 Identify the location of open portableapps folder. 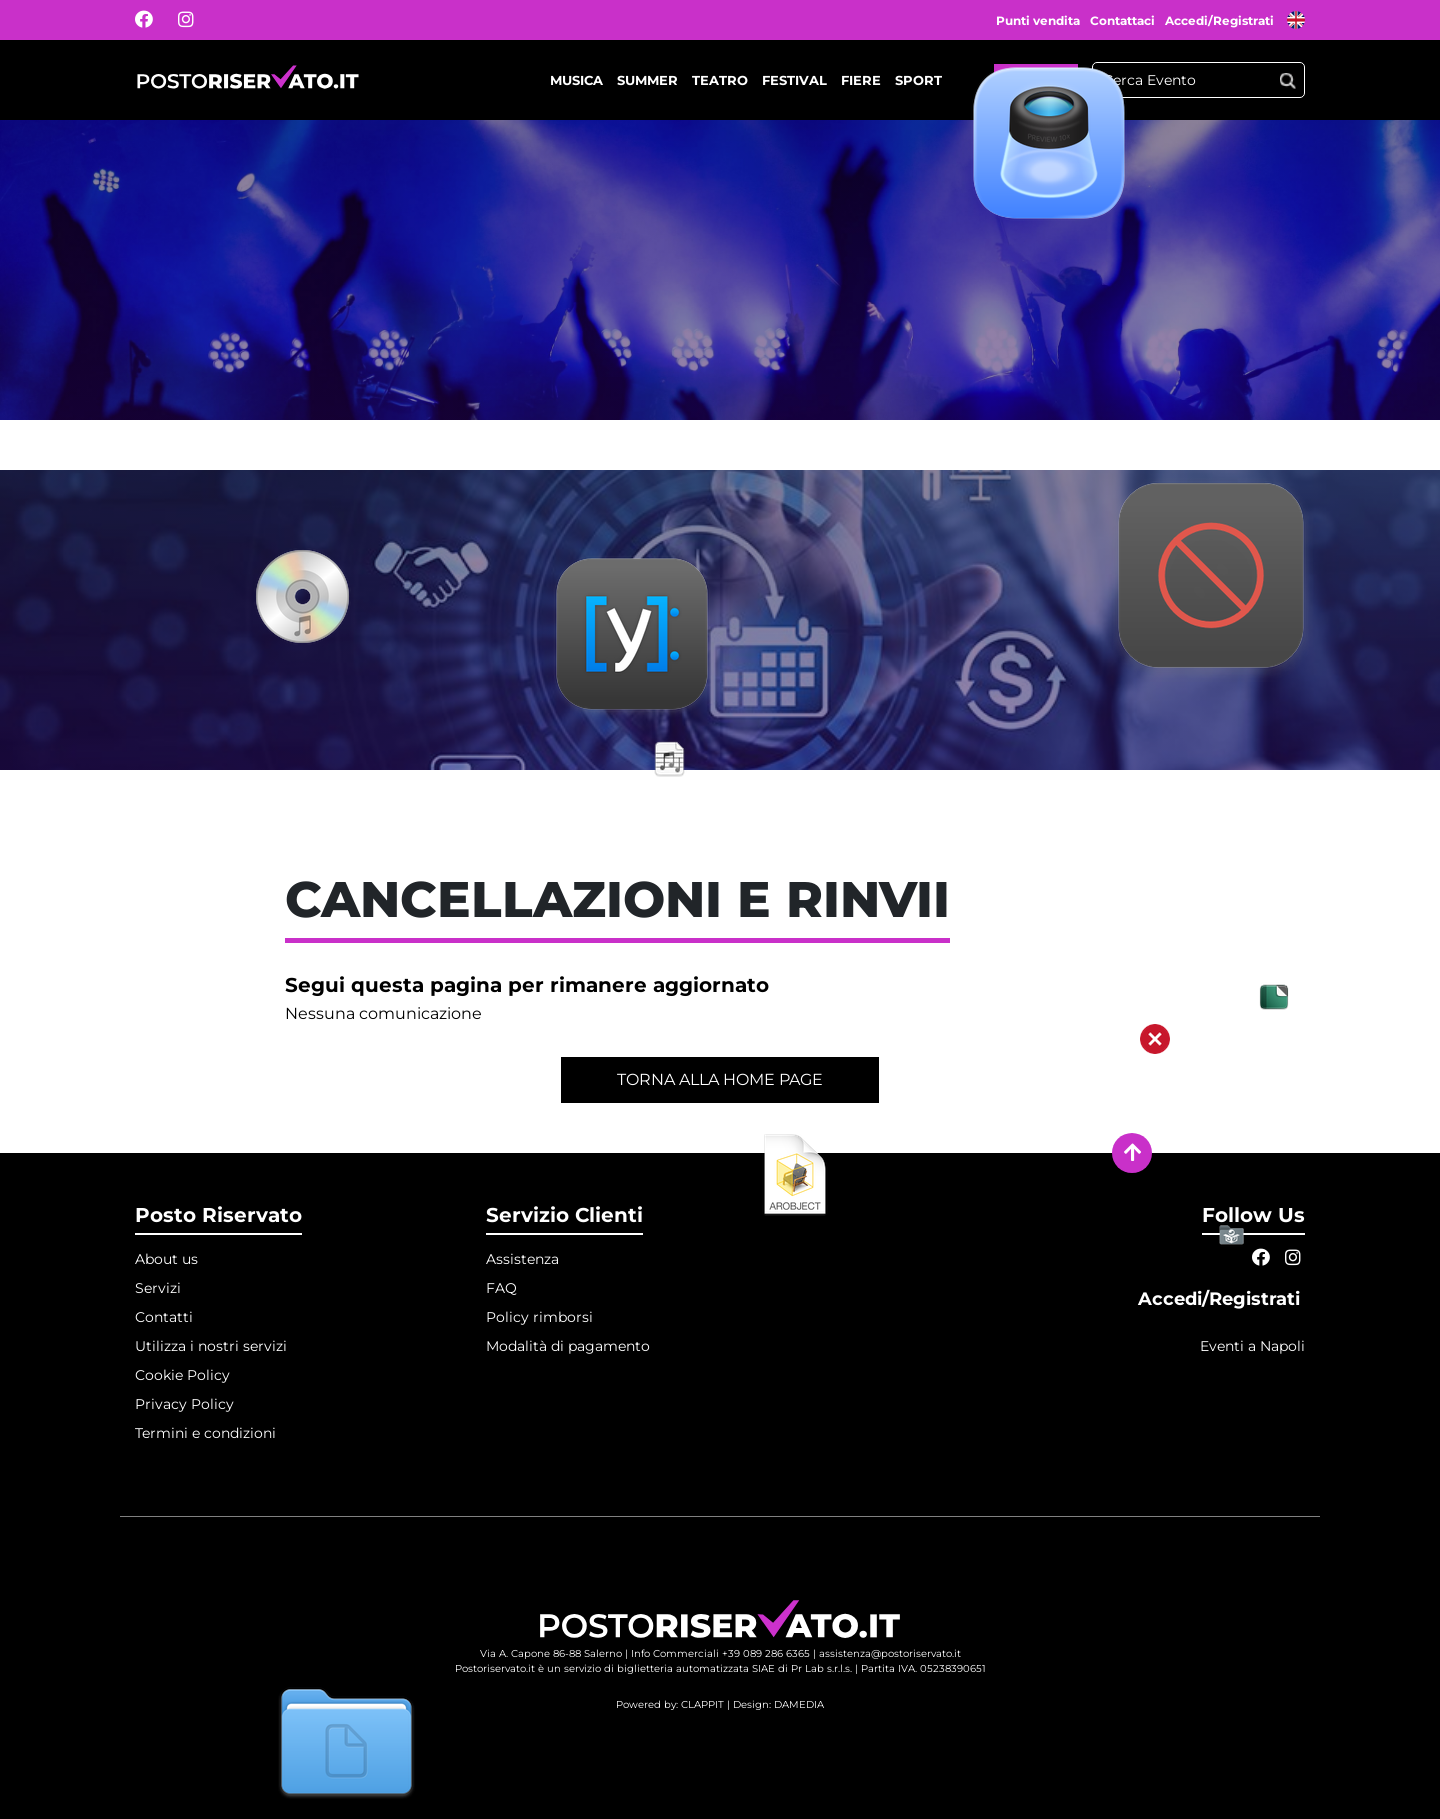
(1231, 1235).